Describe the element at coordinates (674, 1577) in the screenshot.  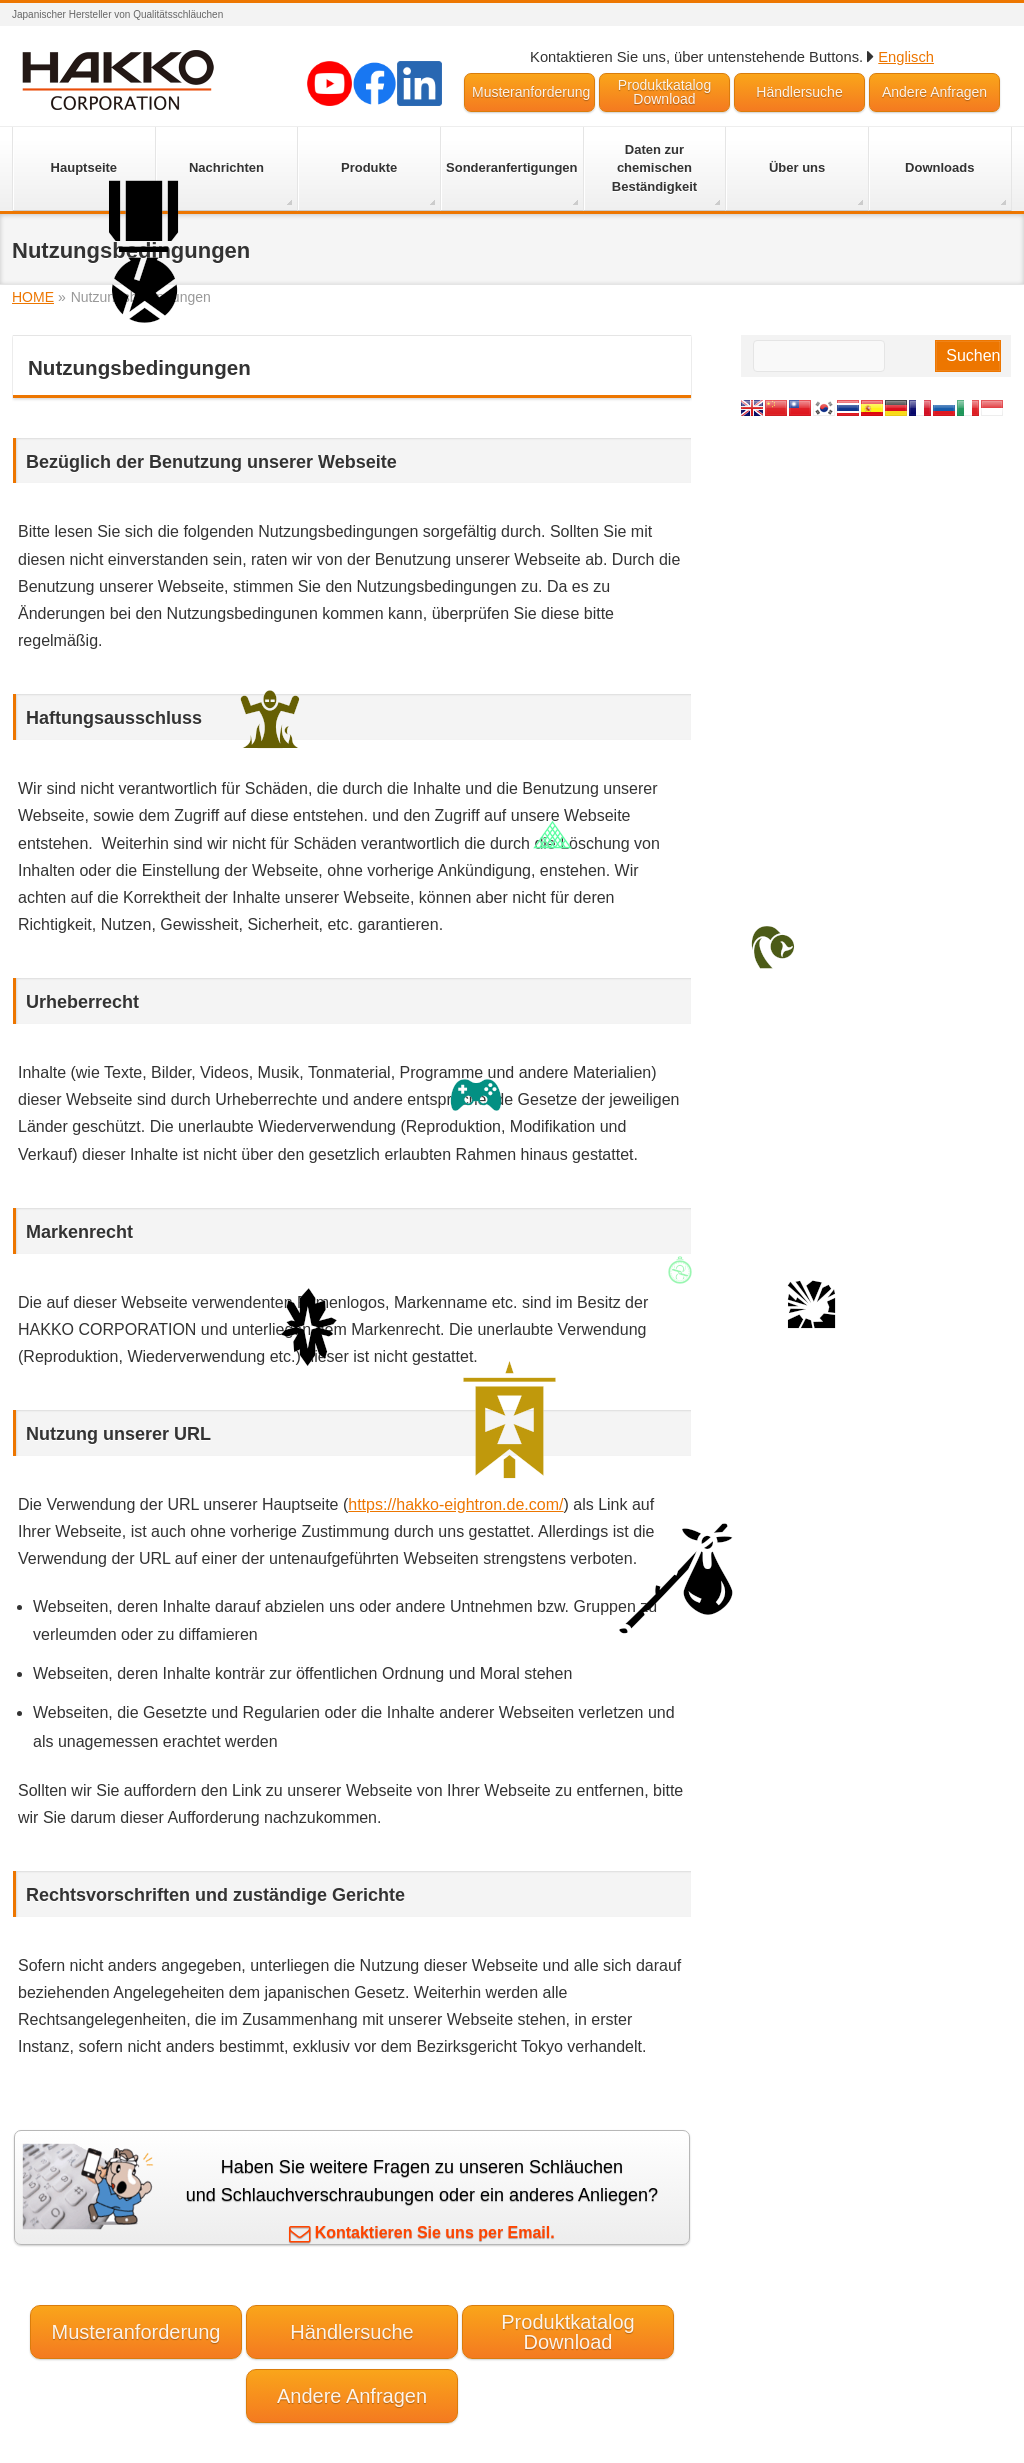
I see `travel or journey-related game feature` at that location.